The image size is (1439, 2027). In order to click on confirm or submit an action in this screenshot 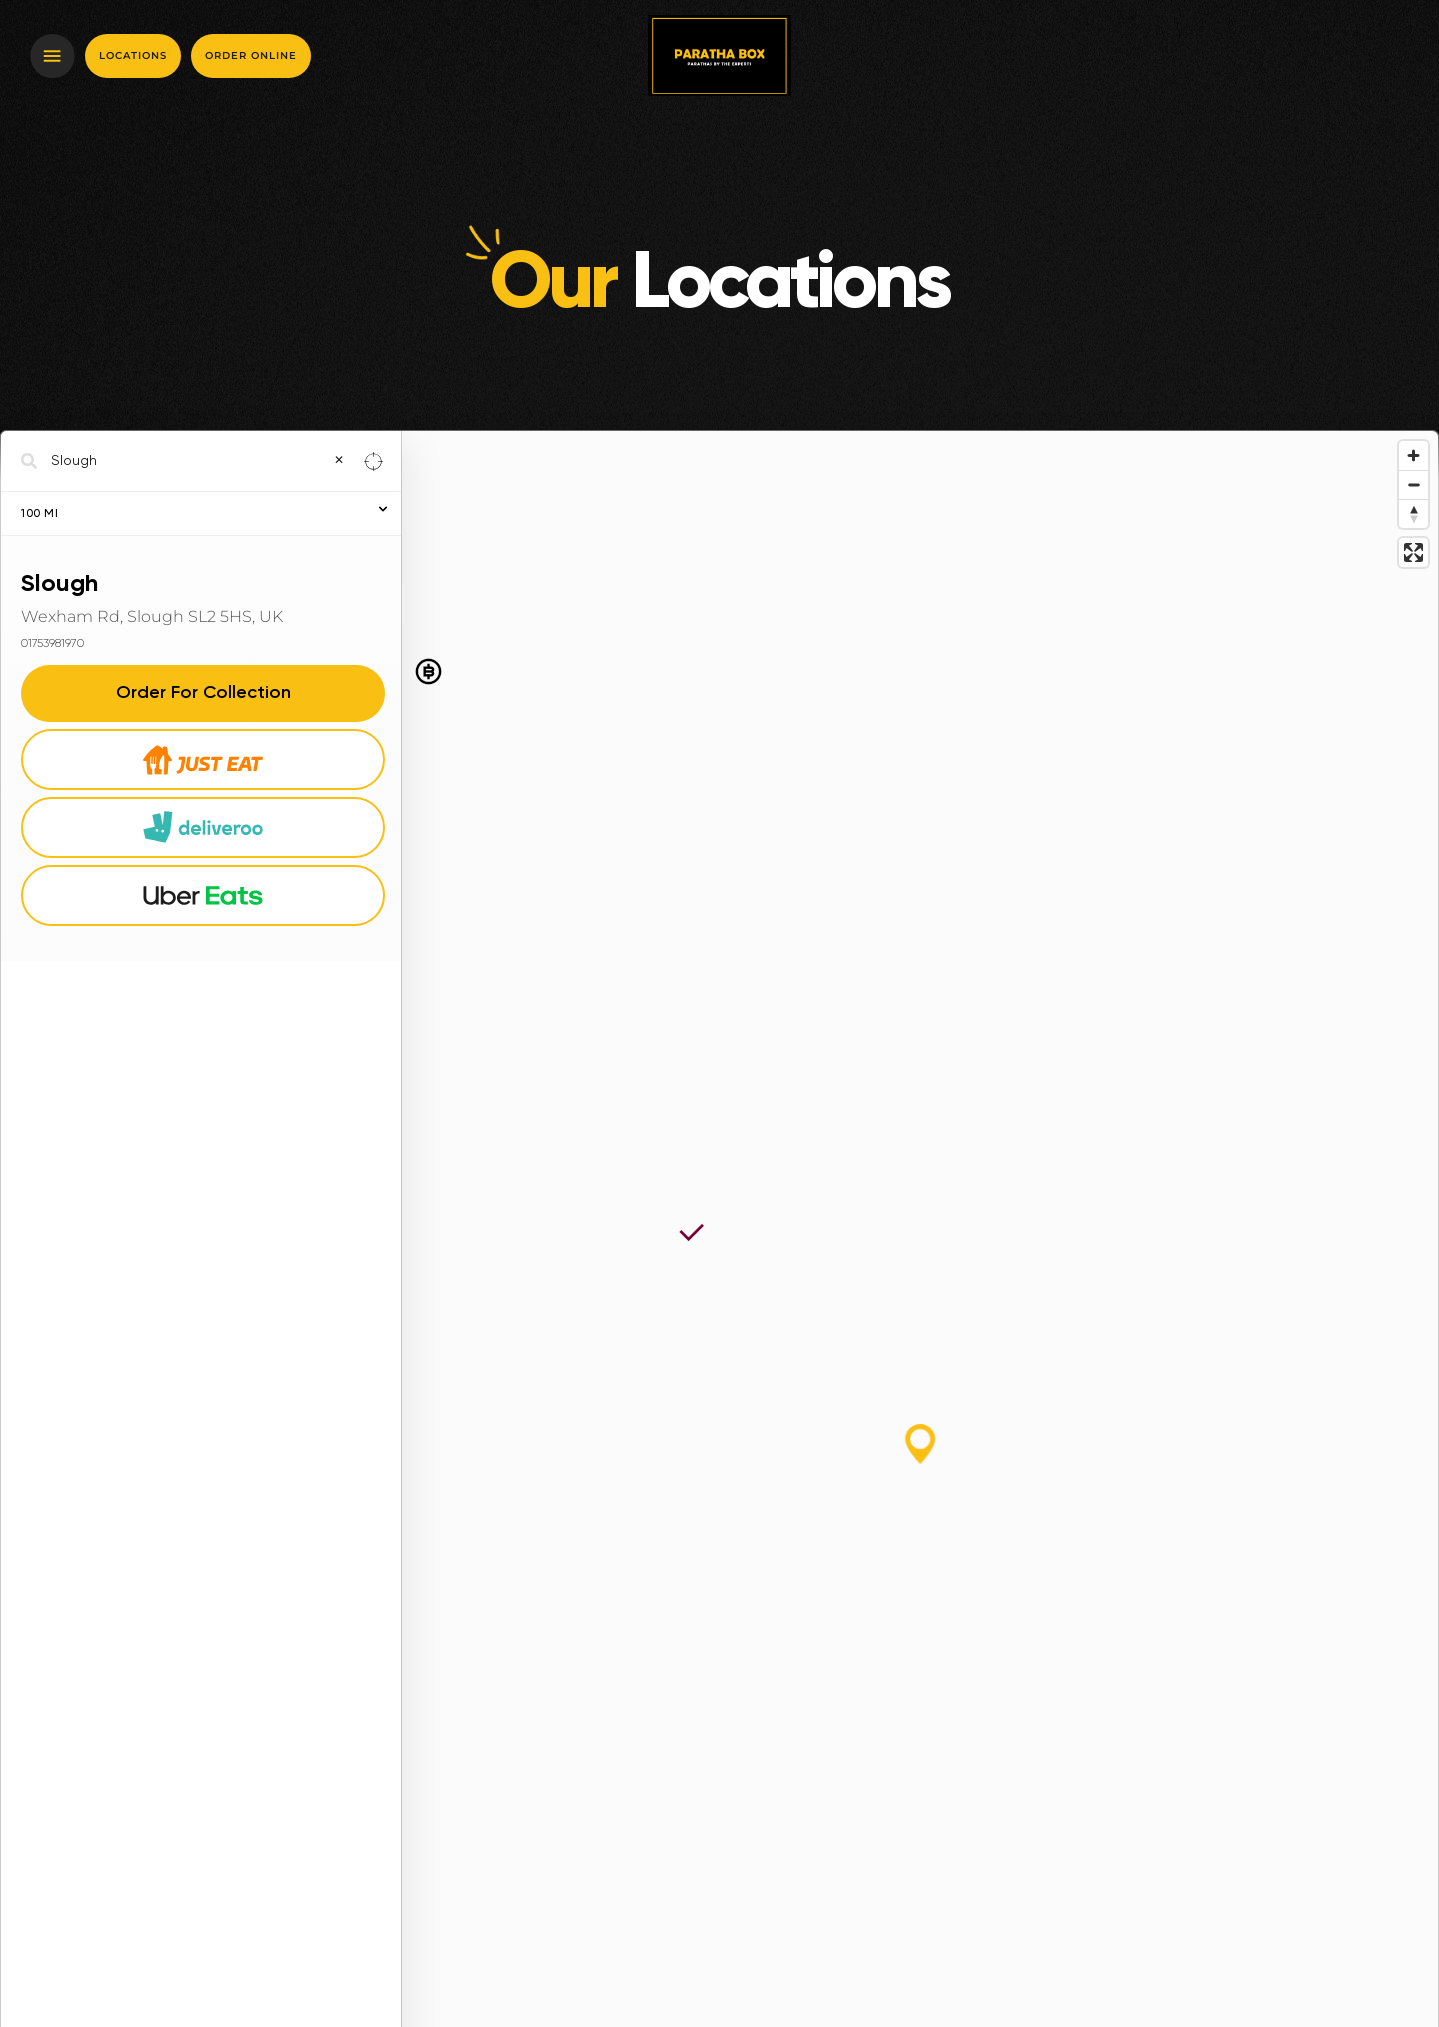, I will do `click(691, 1232)`.